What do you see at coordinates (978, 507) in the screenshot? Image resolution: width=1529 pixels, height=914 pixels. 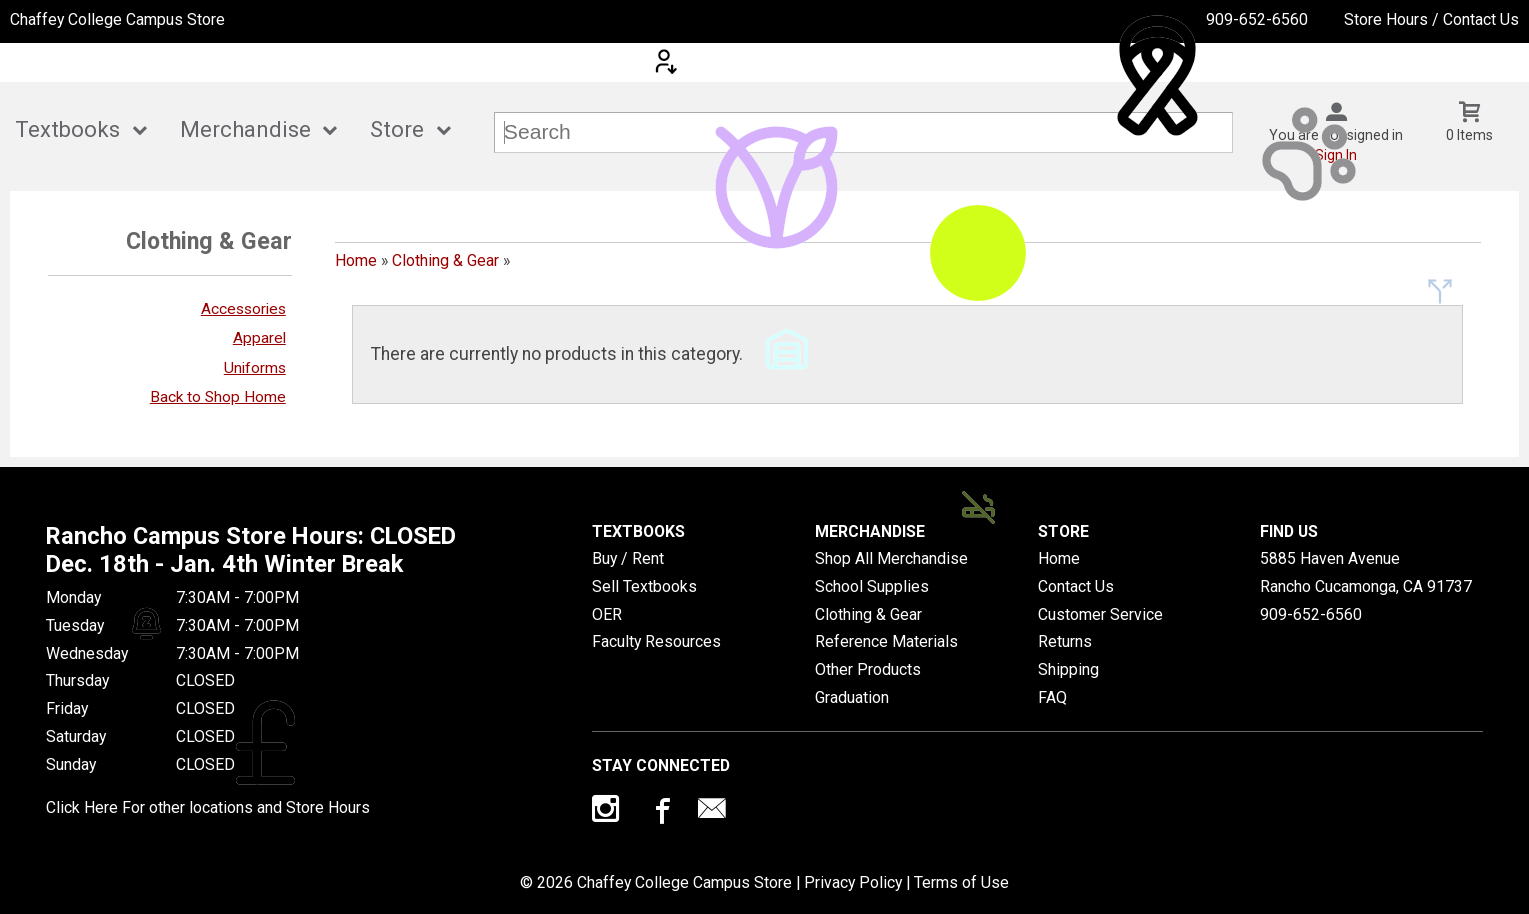 I see `indicates a no smoking zone` at bounding box center [978, 507].